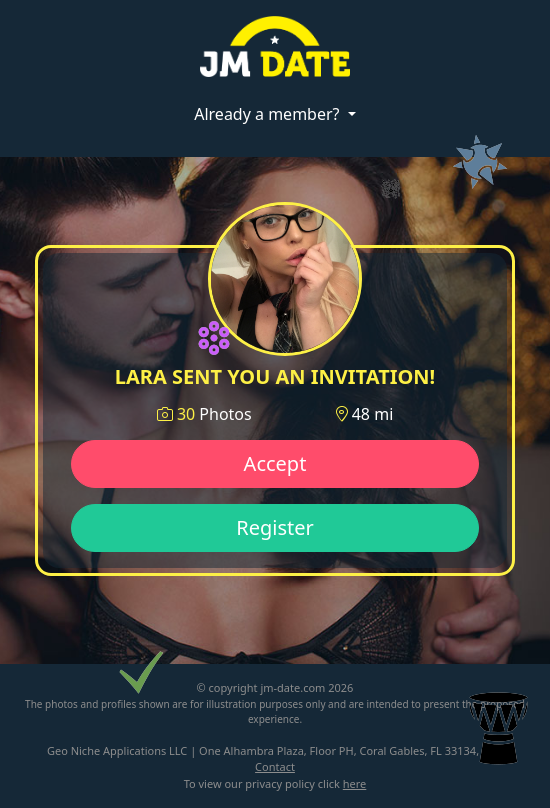 The image size is (550, 808). What do you see at coordinates (391, 189) in the screenshot?
I see `select medusa character or monster type` at bounding box center [391, 189].